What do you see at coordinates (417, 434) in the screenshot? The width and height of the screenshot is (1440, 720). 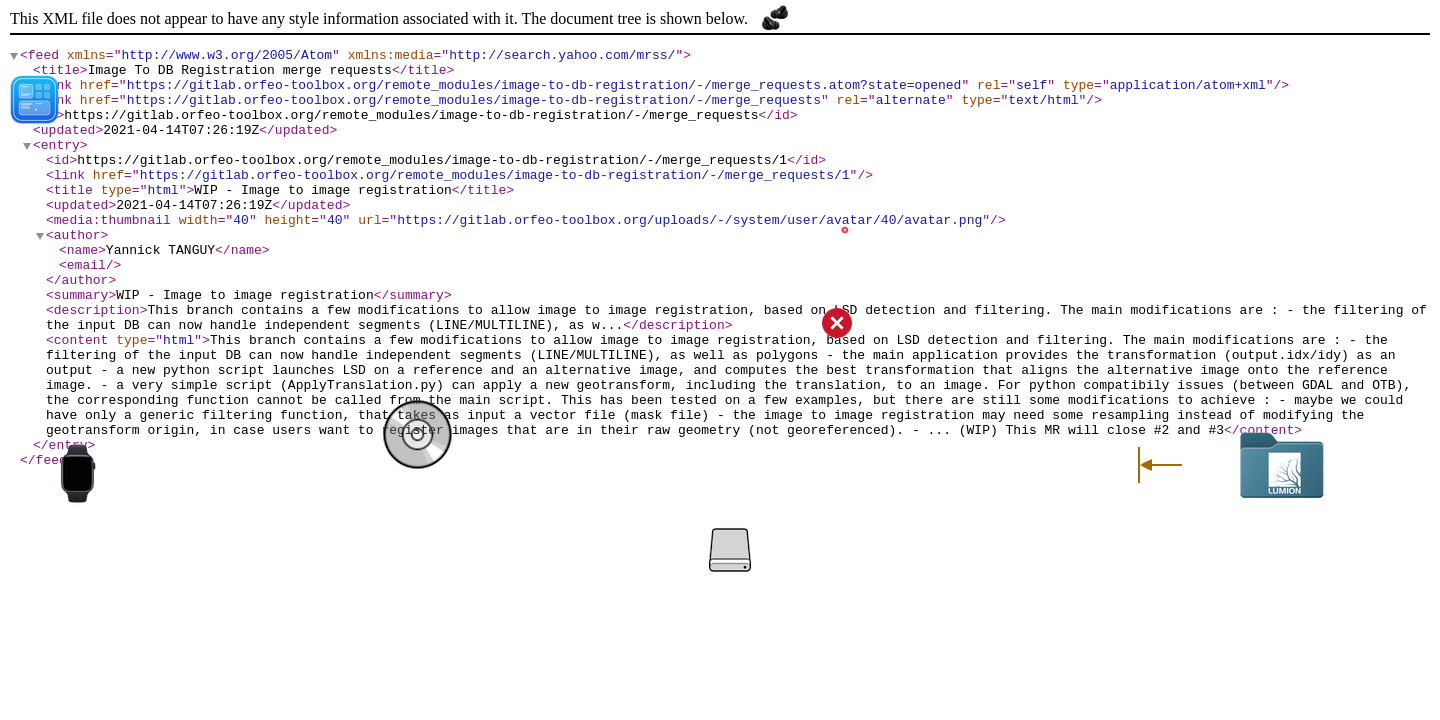 I see `access optical disc drive in sidebar` at bounding box center [417, 434].